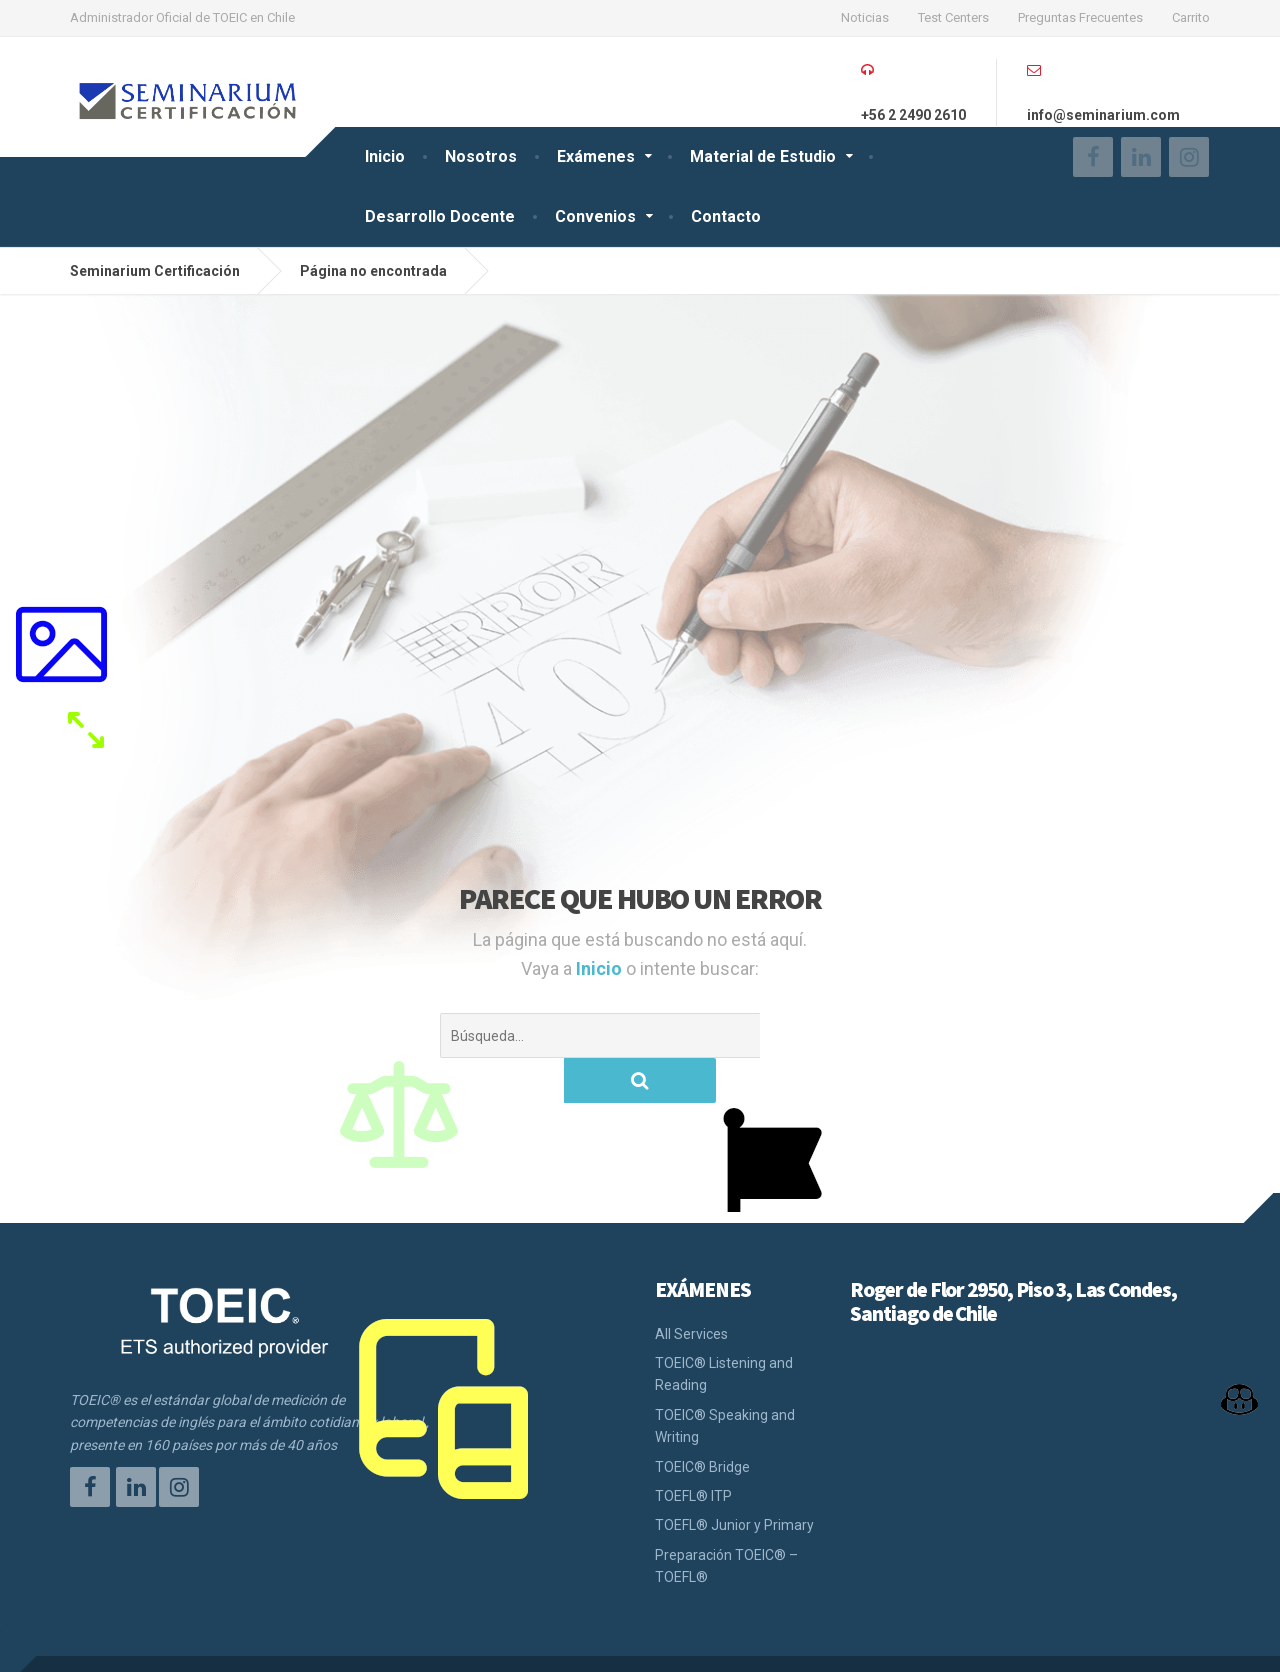 The image size is (1280, 1672). Describe the element at coordinates (399, 1120) in the screenshot. I see `view license or legal information` at that location.